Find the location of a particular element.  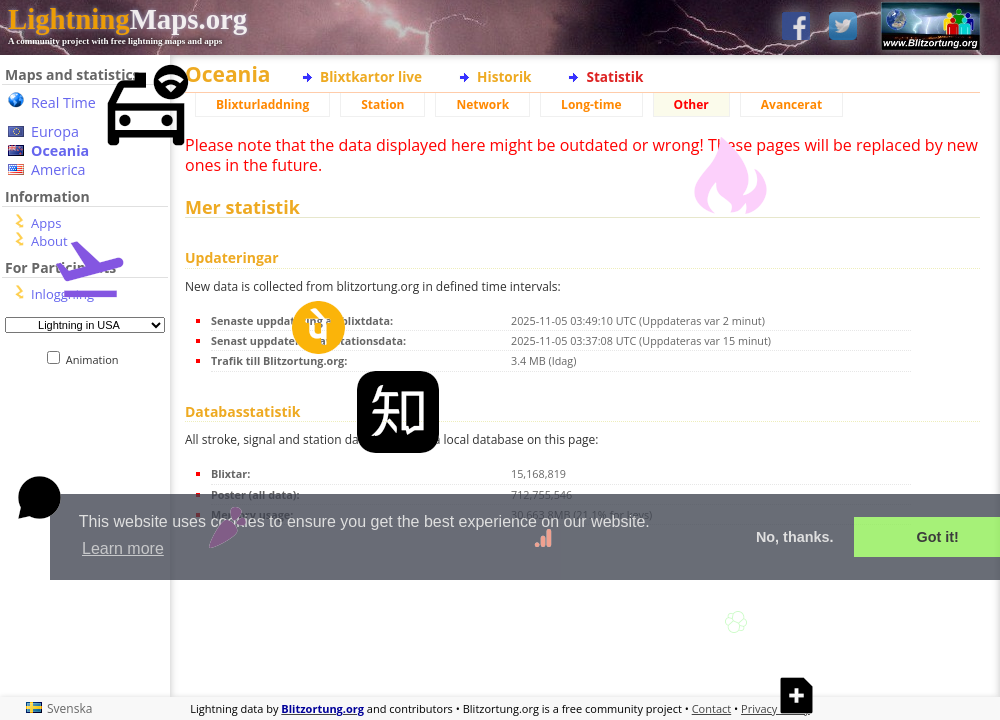

open zhihu app is located at coordinates (398, 412).